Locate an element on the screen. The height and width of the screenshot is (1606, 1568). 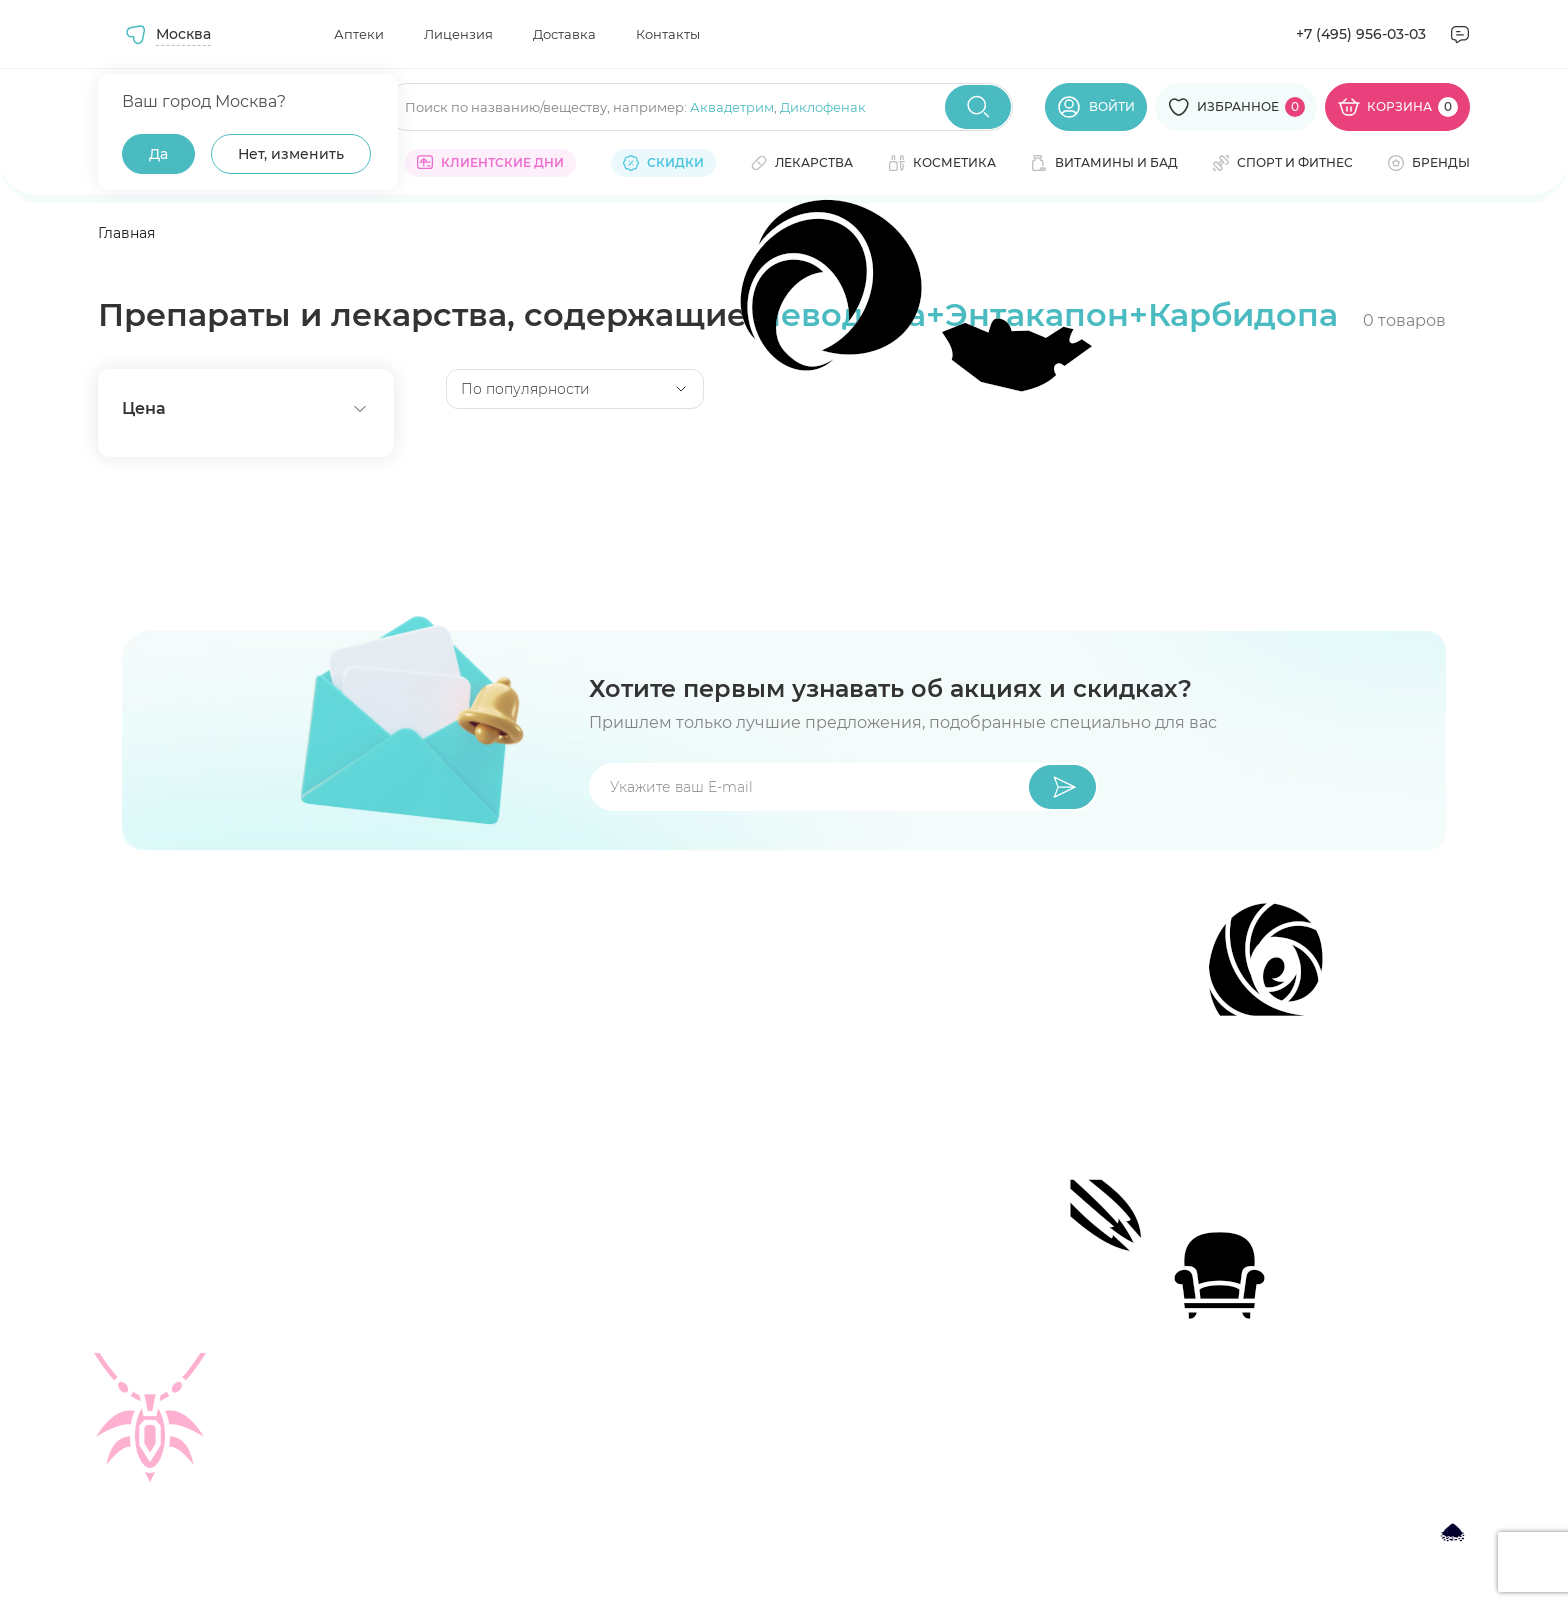
fishing equipment or tackle inventory is located at coordinates (1105, 1215).